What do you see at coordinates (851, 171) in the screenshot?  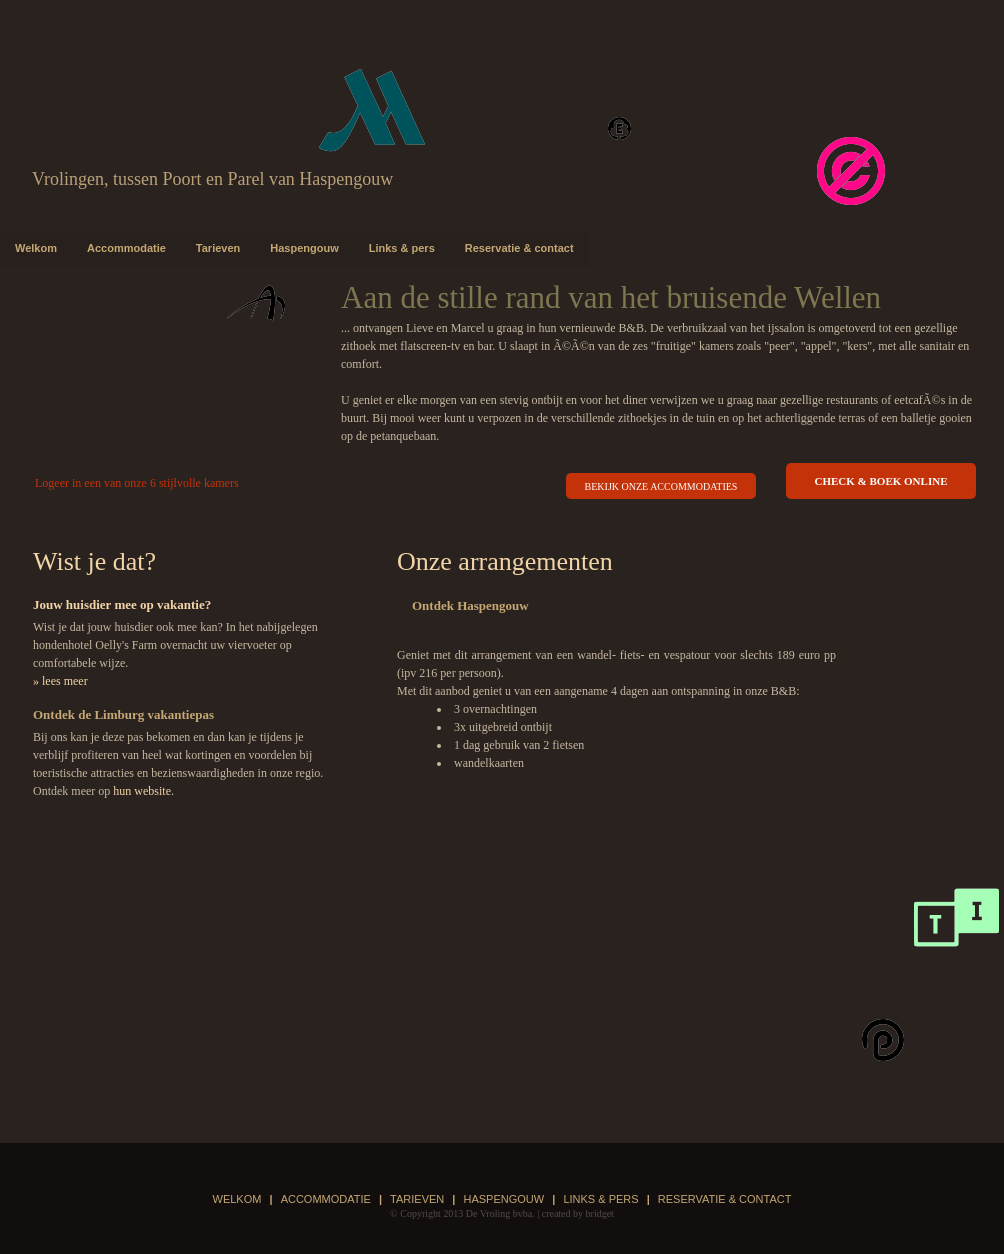 I see `indicates public domain or copyright-free content` at bounding box center [851, 171].